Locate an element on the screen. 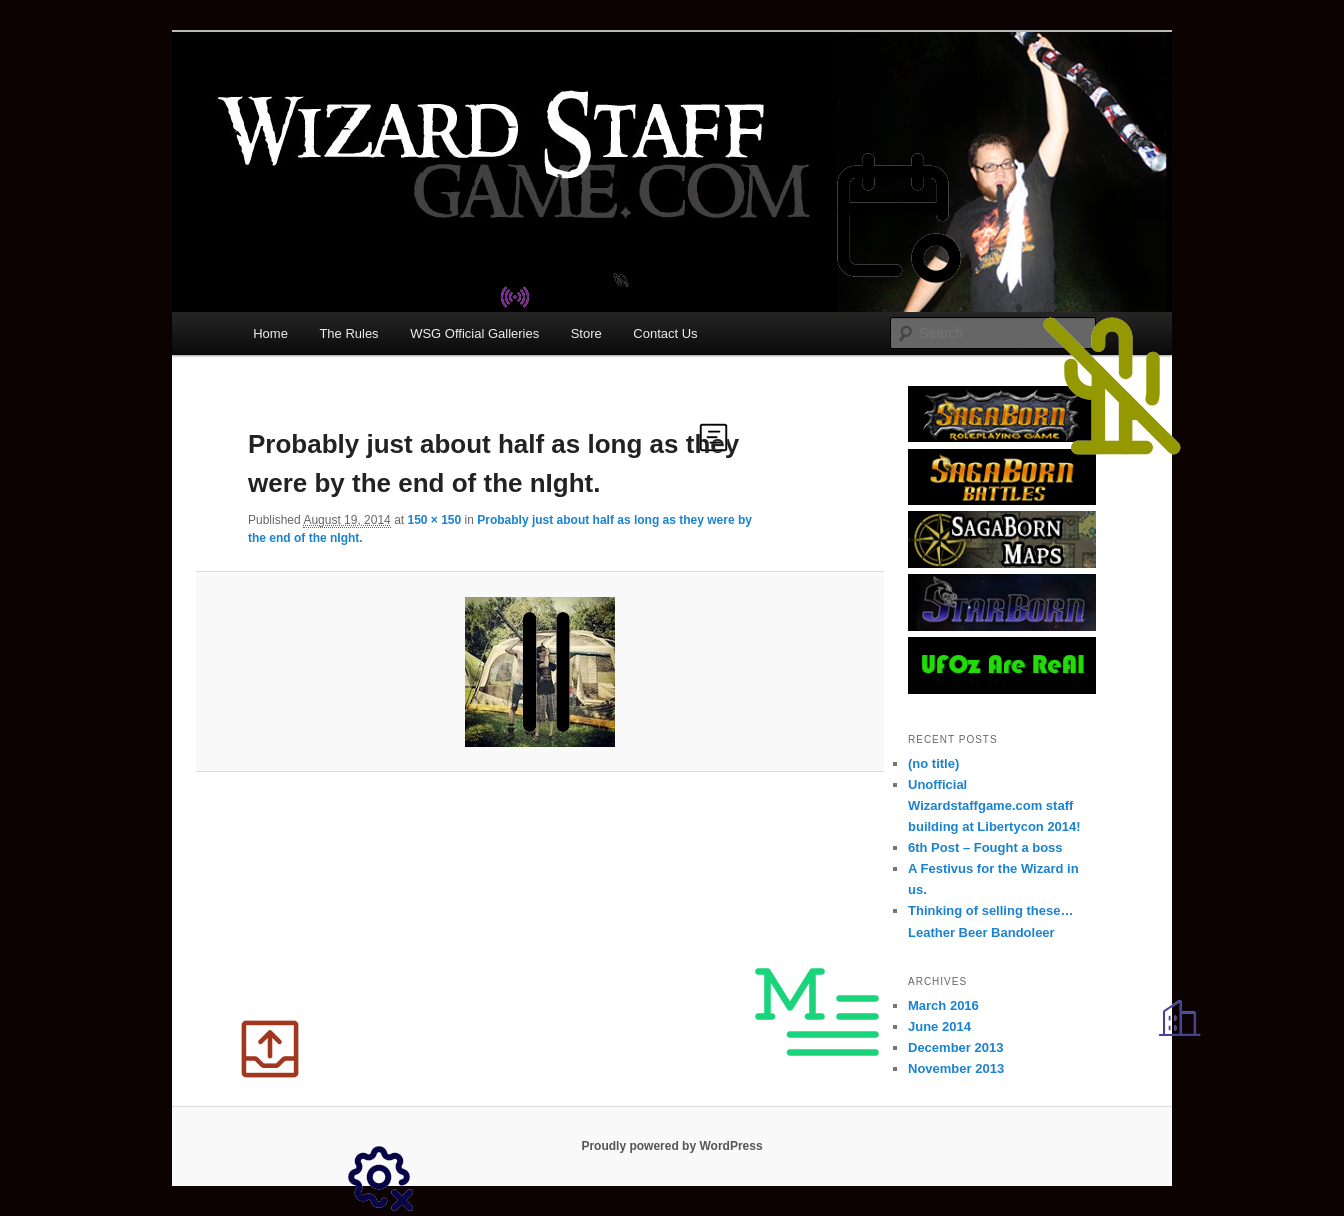  calendar event with notification or reminder is located at coordinates (893, 215).